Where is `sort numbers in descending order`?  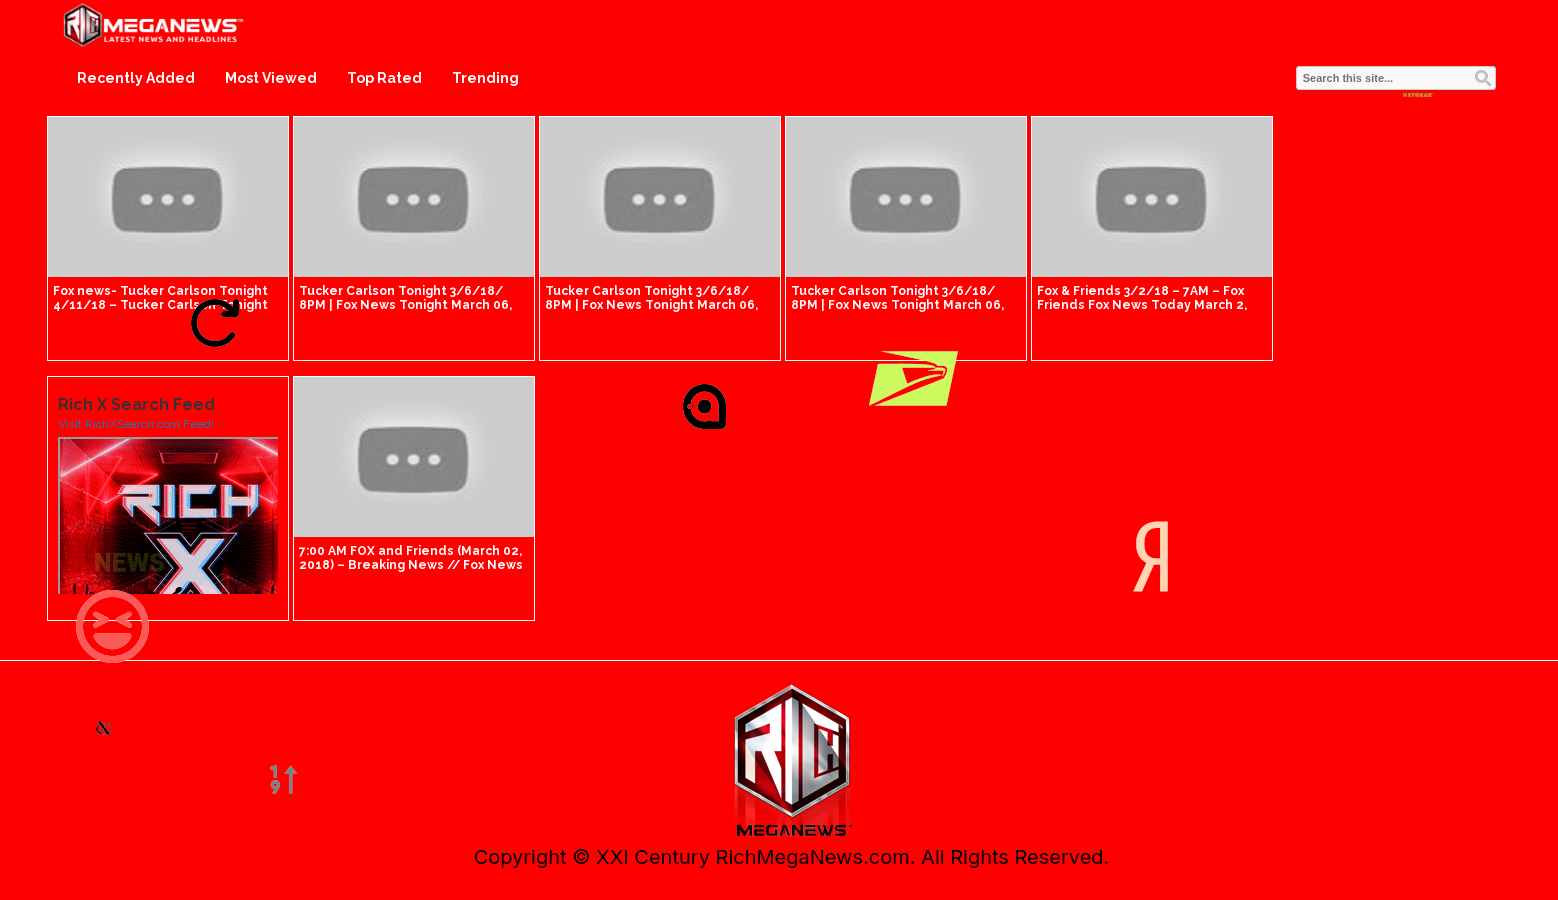
sort numbers in descending order is located at coordinates (281, 779).